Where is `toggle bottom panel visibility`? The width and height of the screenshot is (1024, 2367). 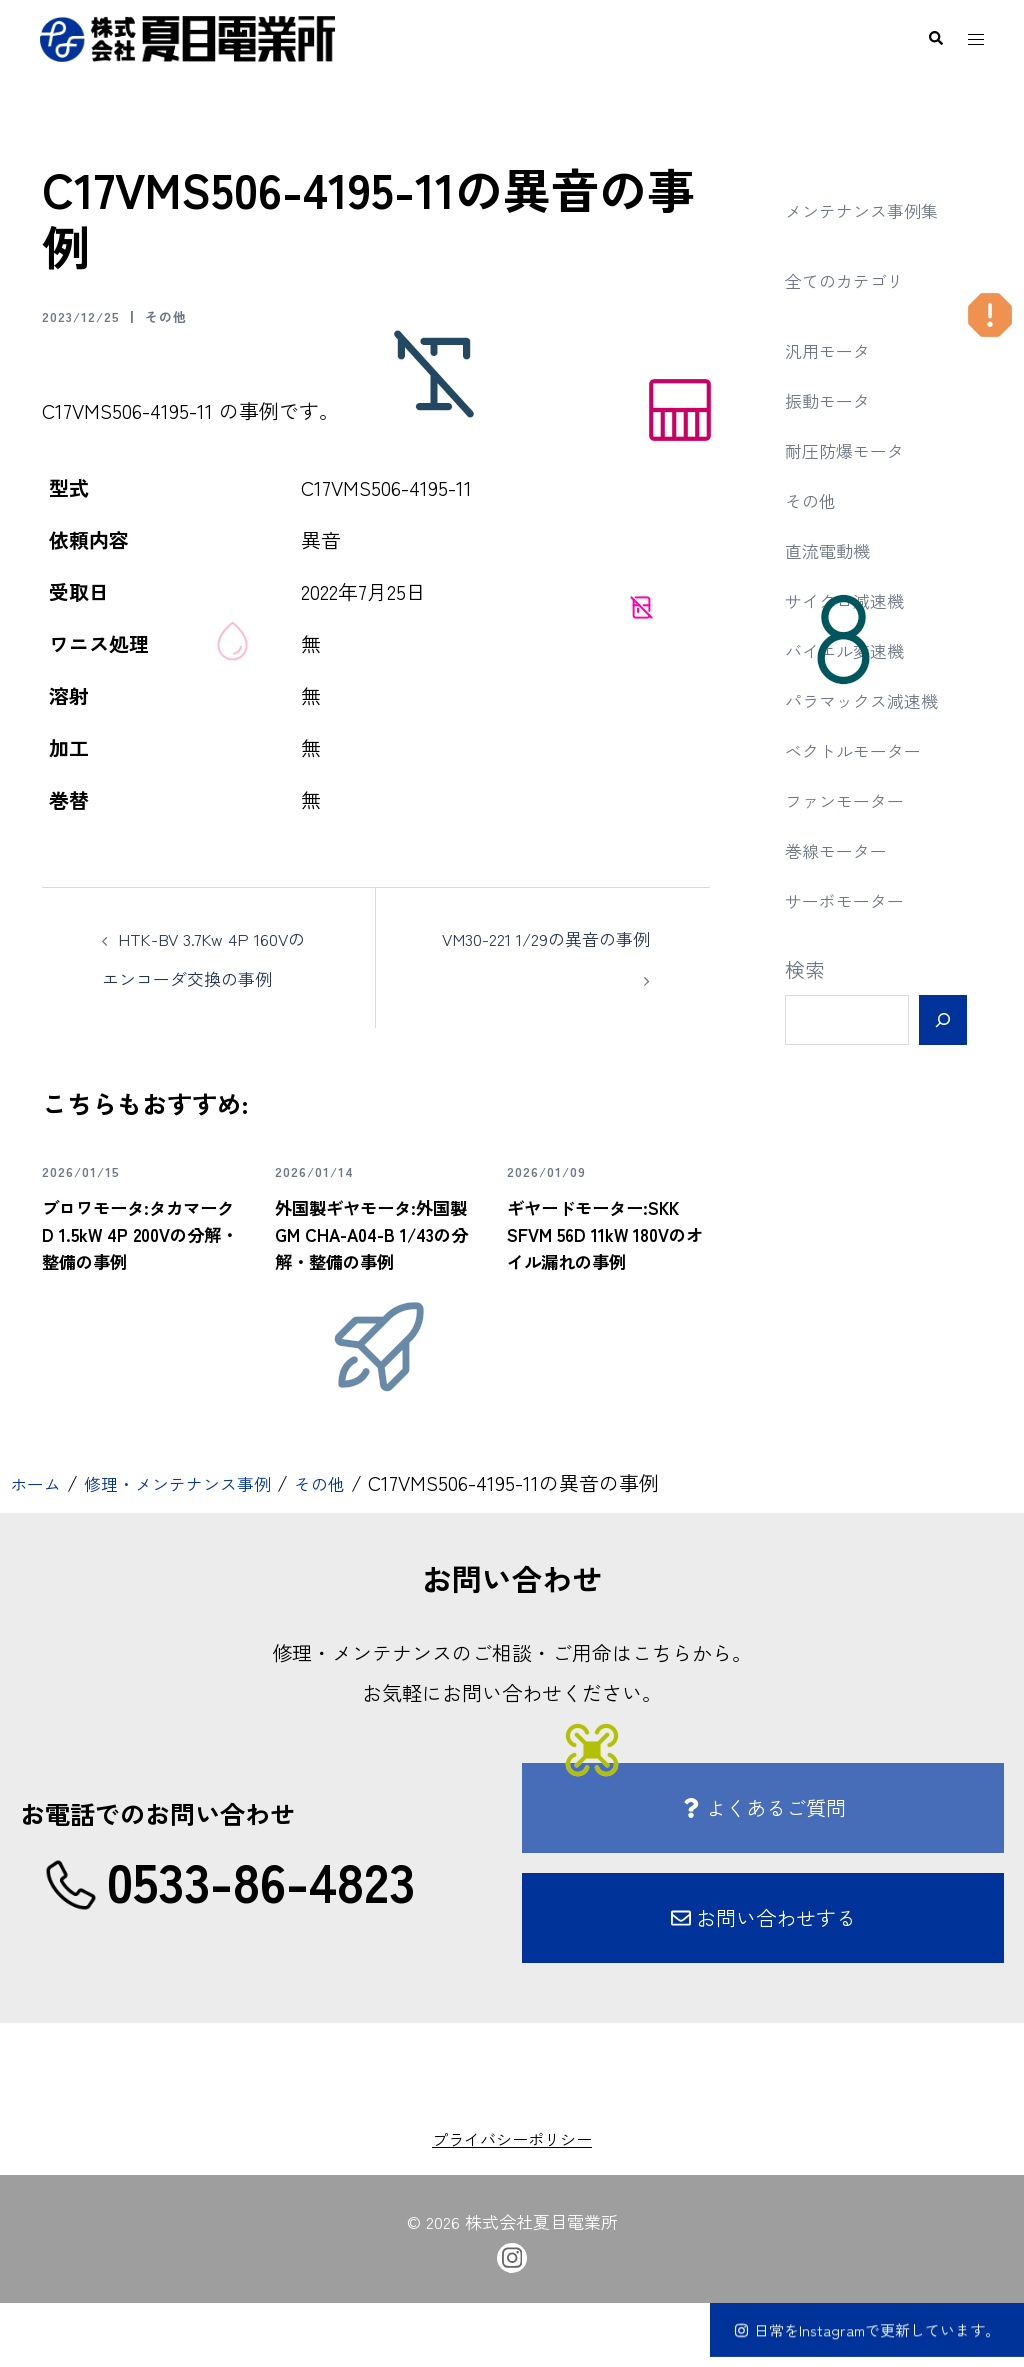
toggle bottom panel visibility is located at coordinates (680, 410).